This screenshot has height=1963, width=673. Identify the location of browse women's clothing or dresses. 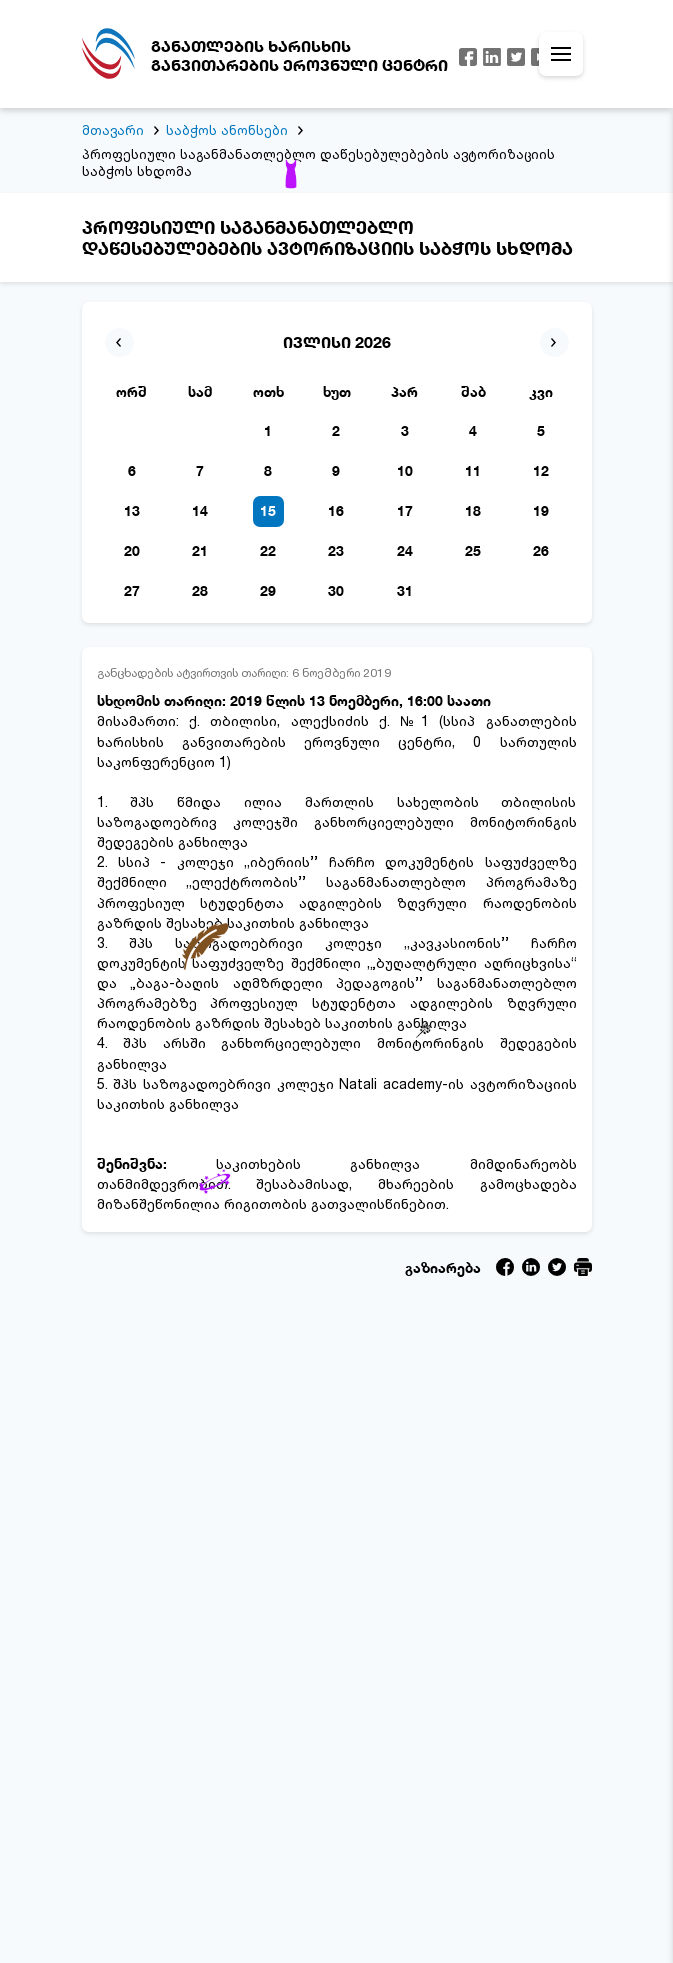
(291, 174).